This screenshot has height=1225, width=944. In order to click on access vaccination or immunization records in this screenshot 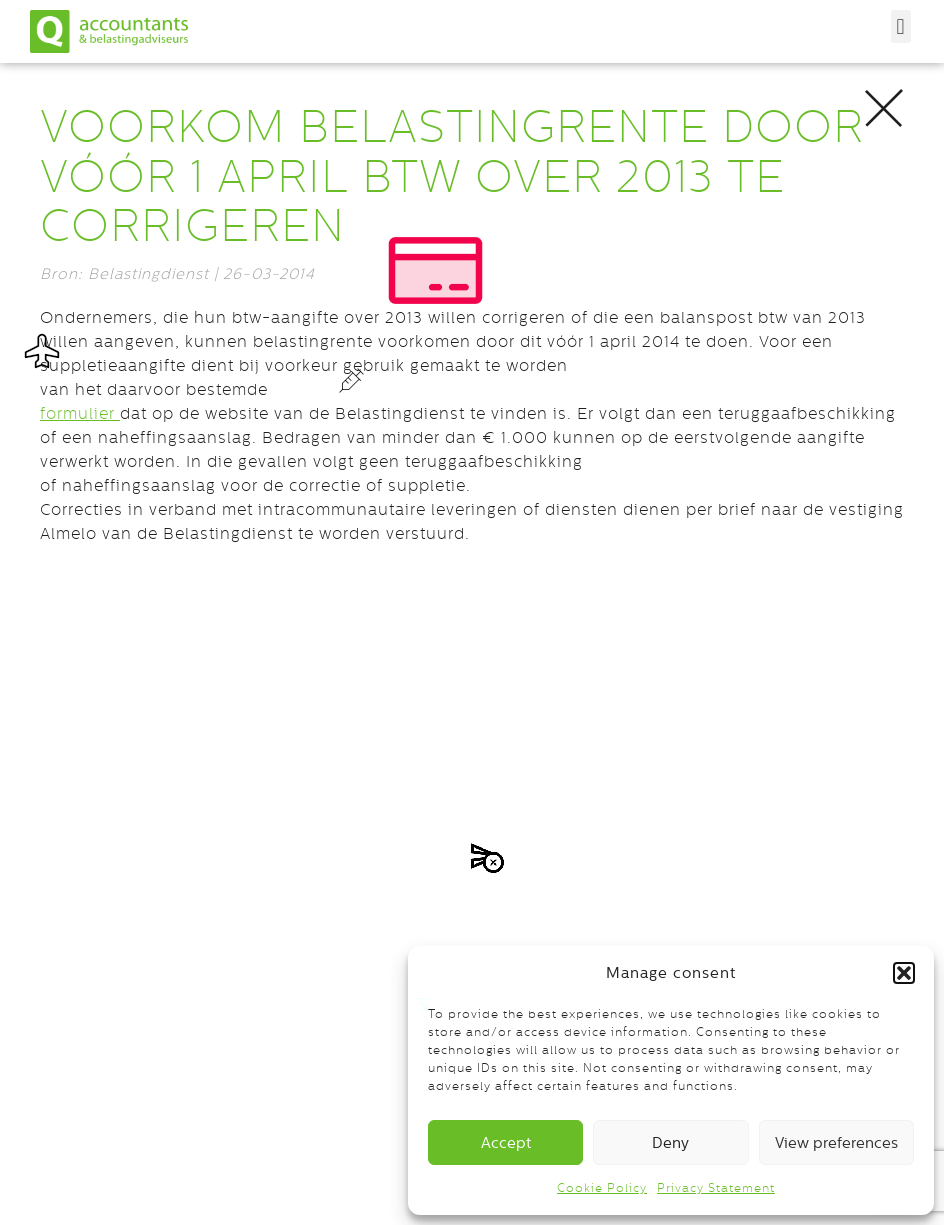, I will do `click(351, 380)`.